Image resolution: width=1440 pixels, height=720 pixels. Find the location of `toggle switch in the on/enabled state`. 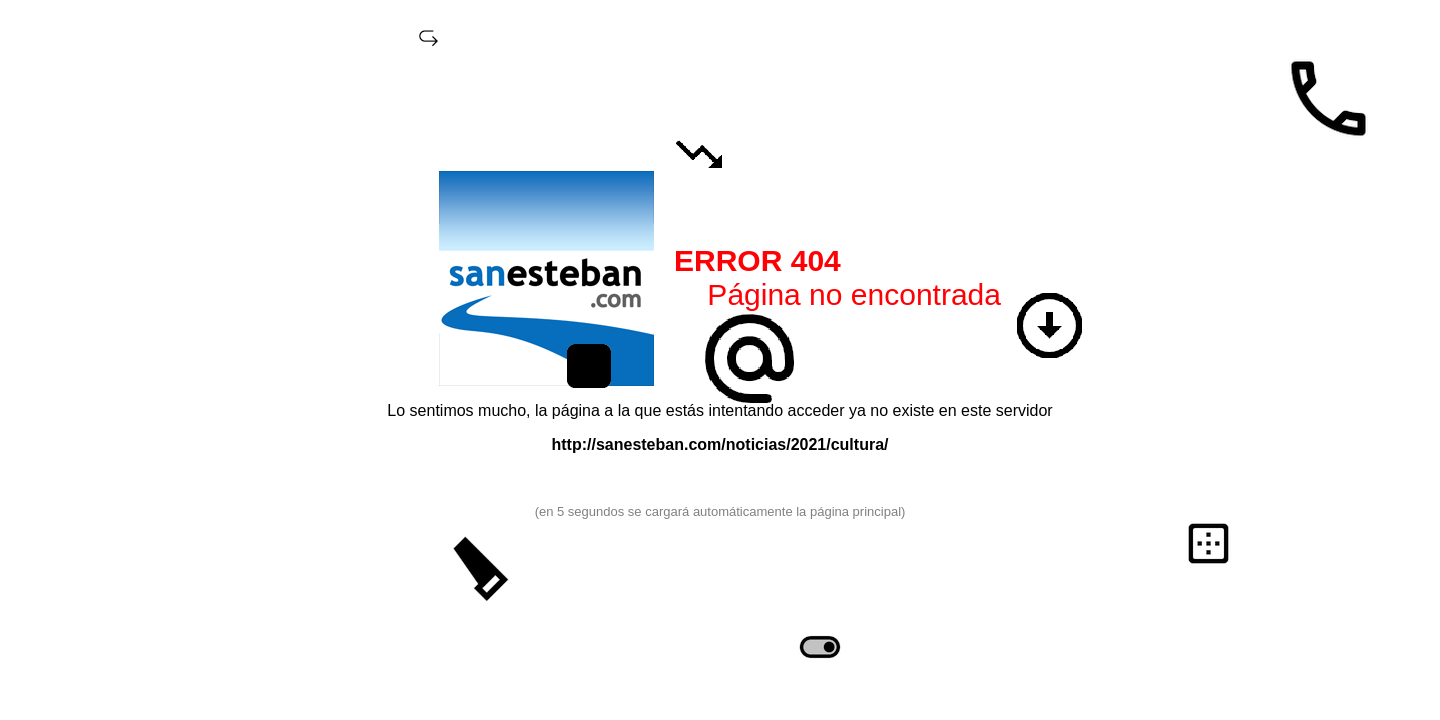

toggle switch in the on/enabled state is located at coordinates (820, 647).